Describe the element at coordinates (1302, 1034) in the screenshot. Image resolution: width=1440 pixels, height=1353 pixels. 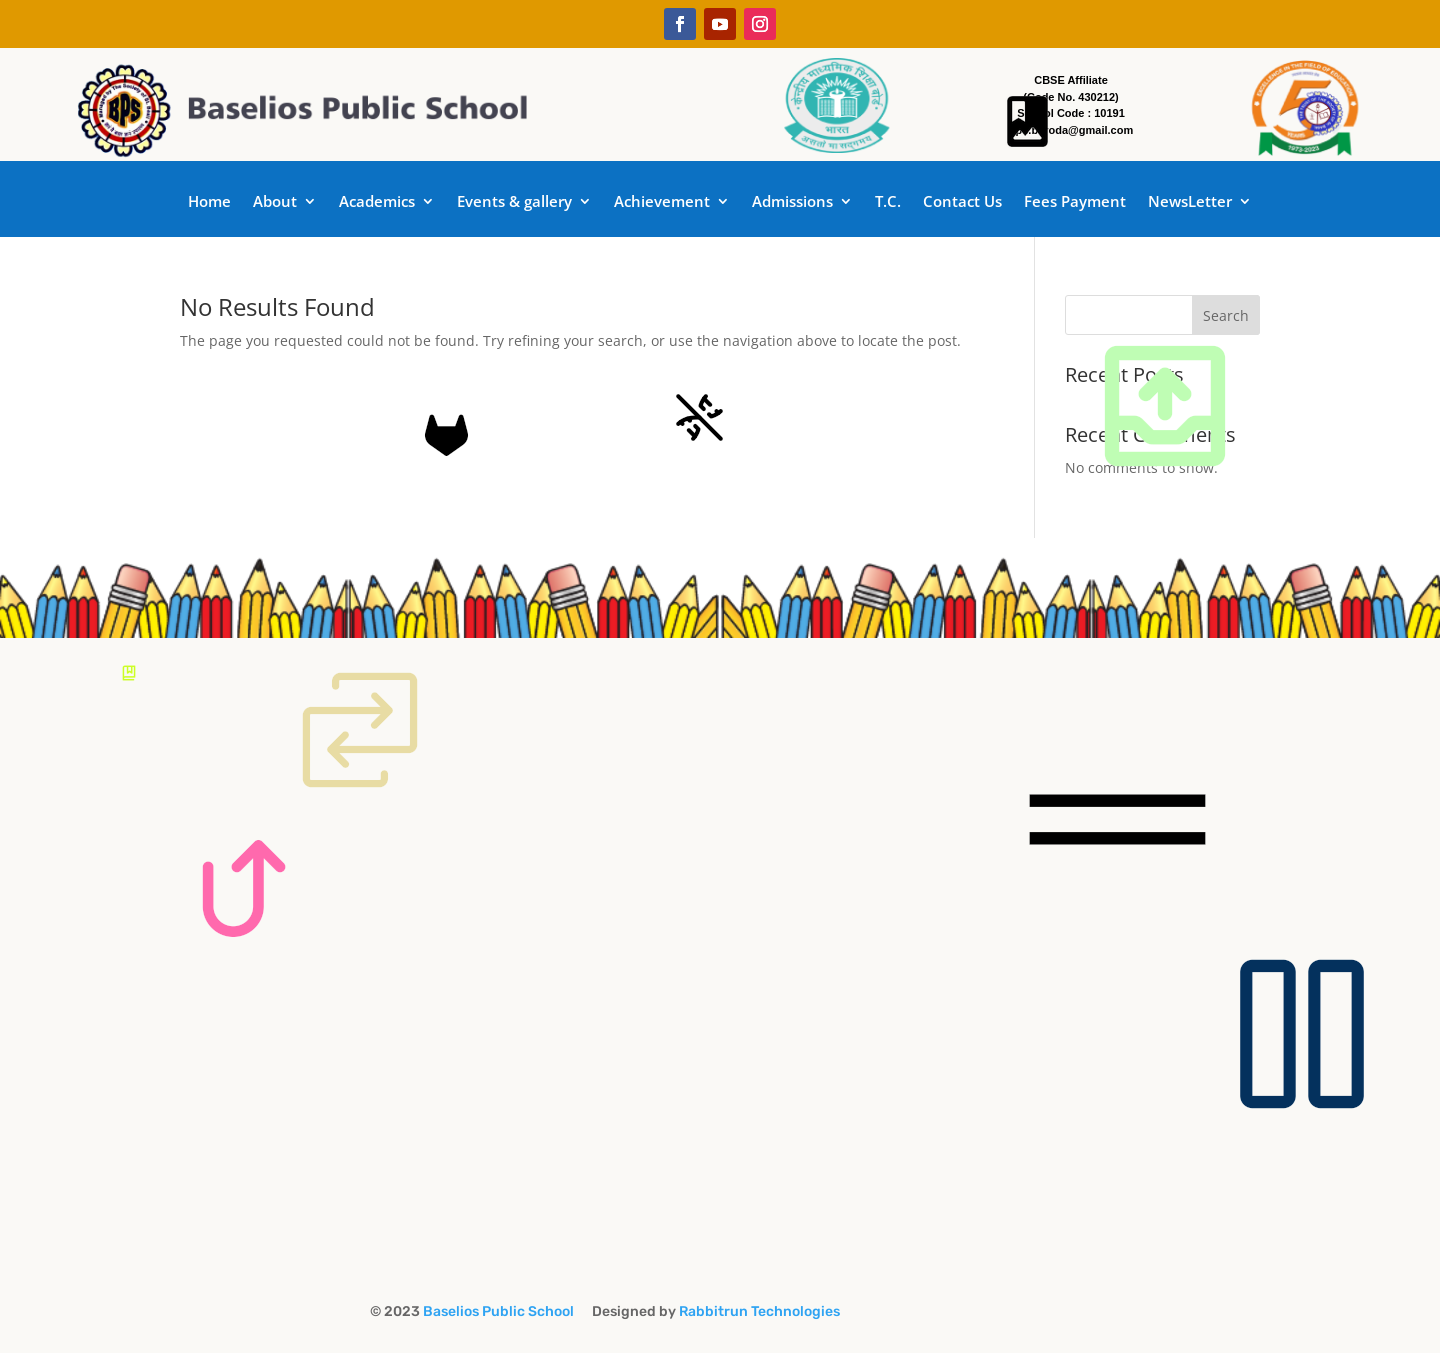
I see `switch to column view layout` at that location.